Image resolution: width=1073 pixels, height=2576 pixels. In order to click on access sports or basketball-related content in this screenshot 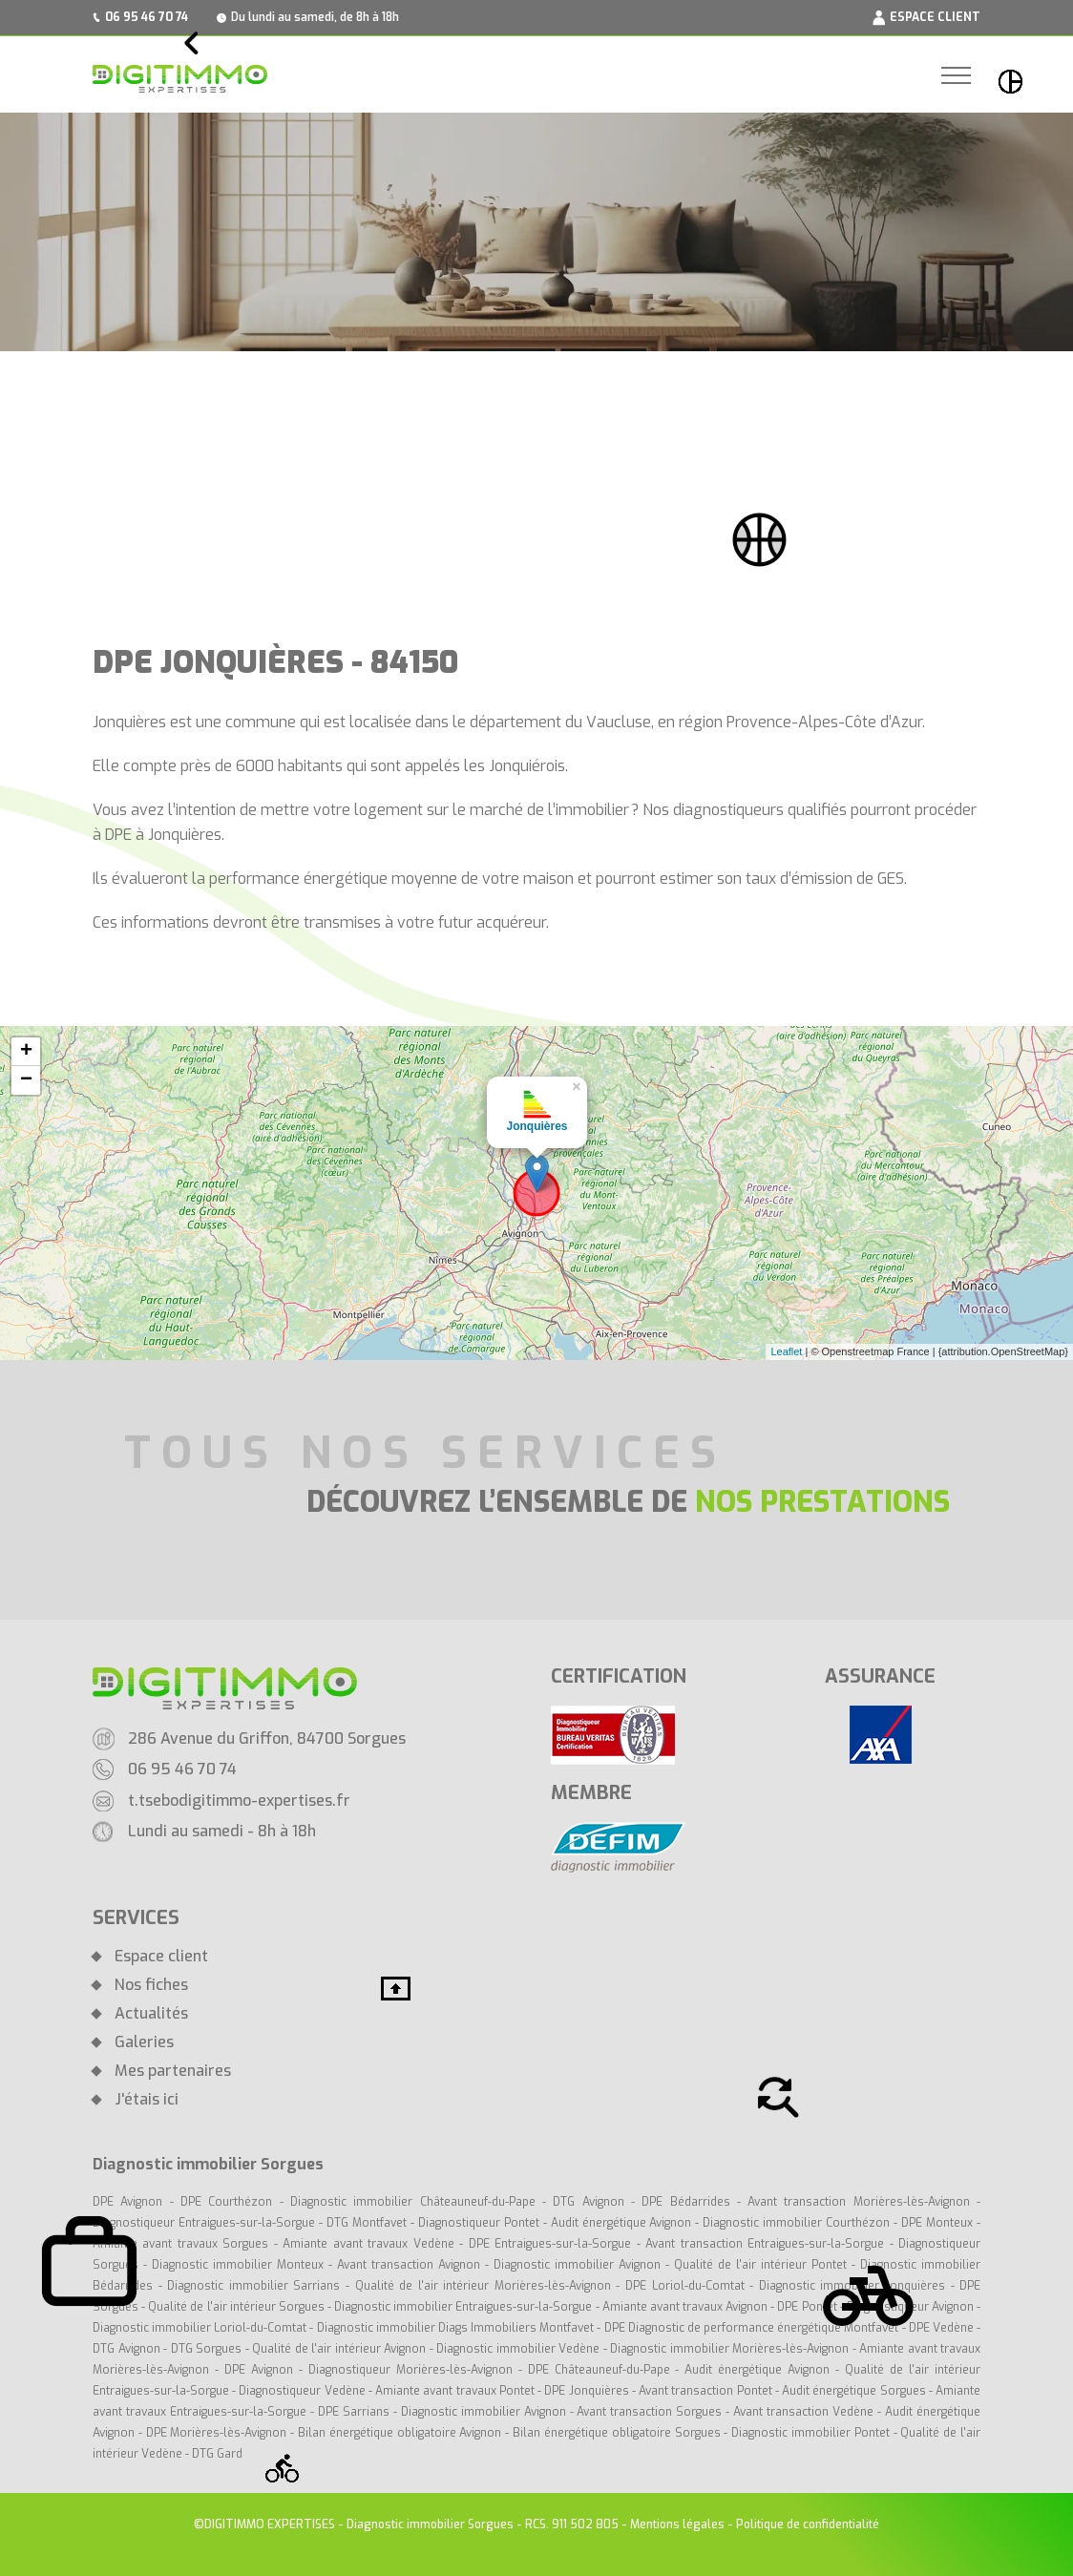, I will do `click(759, 539)`.